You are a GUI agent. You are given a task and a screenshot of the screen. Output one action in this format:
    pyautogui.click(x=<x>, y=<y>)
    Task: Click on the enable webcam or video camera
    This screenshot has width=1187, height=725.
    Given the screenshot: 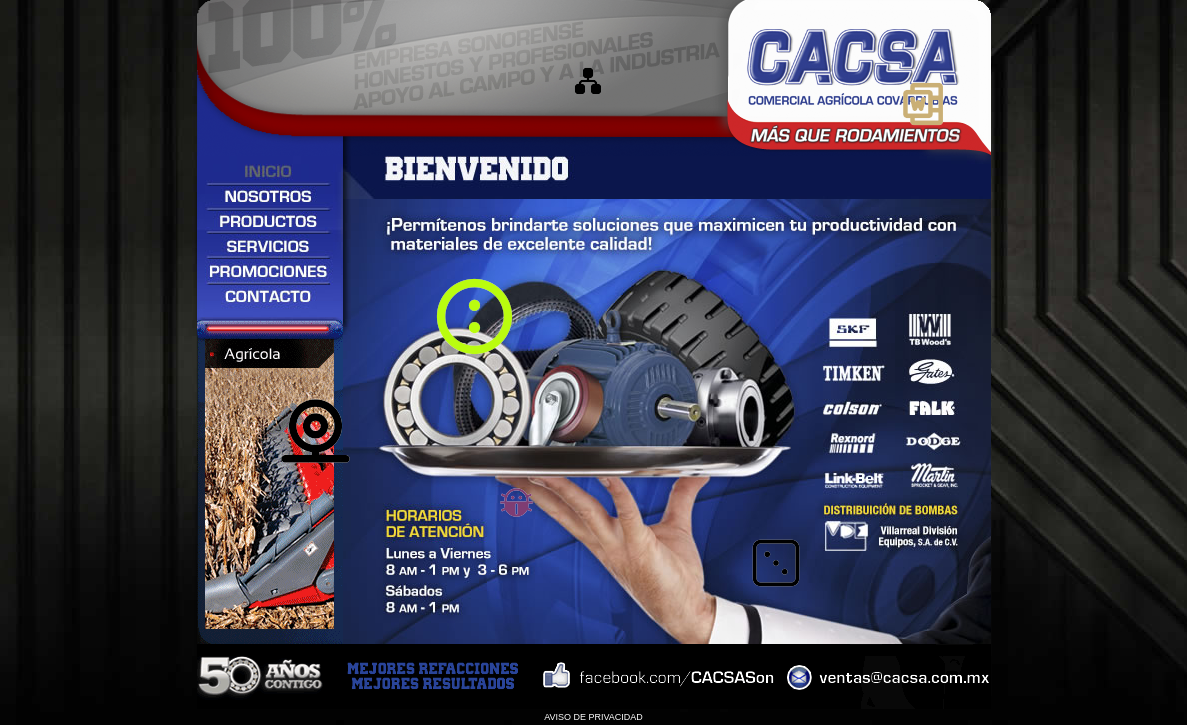 What is the action you would take?
    pyautogui.click(x=315, y=433)
    